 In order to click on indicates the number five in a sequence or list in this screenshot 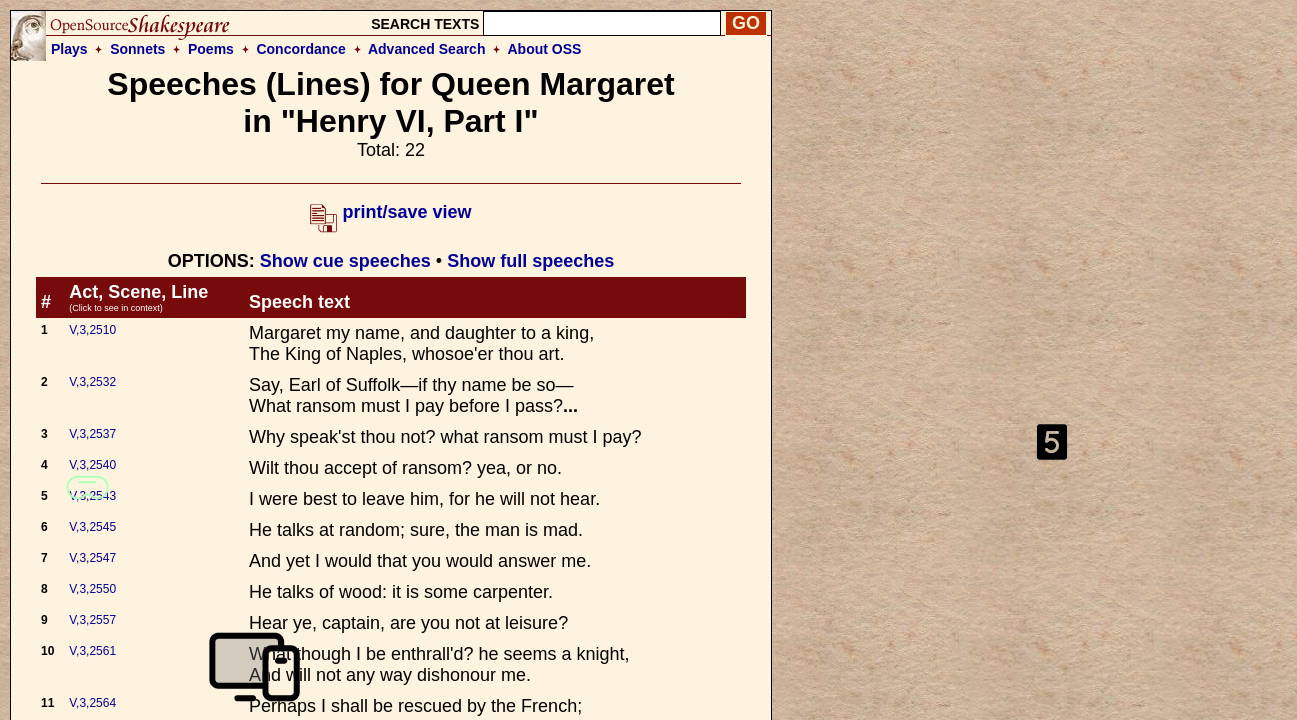, I will do `click(1052, 442)`.